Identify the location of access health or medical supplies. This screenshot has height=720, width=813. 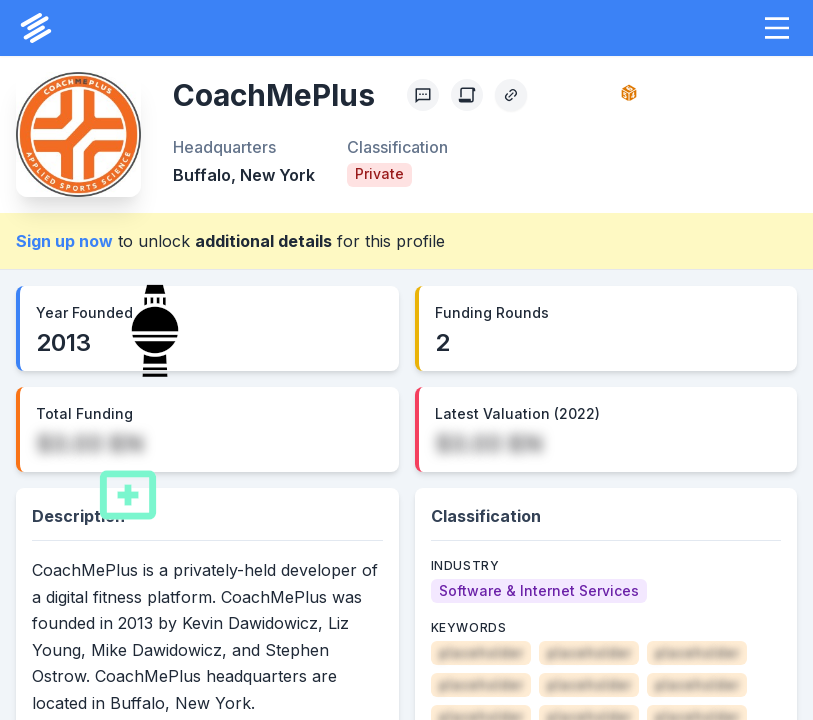
(128, 495).